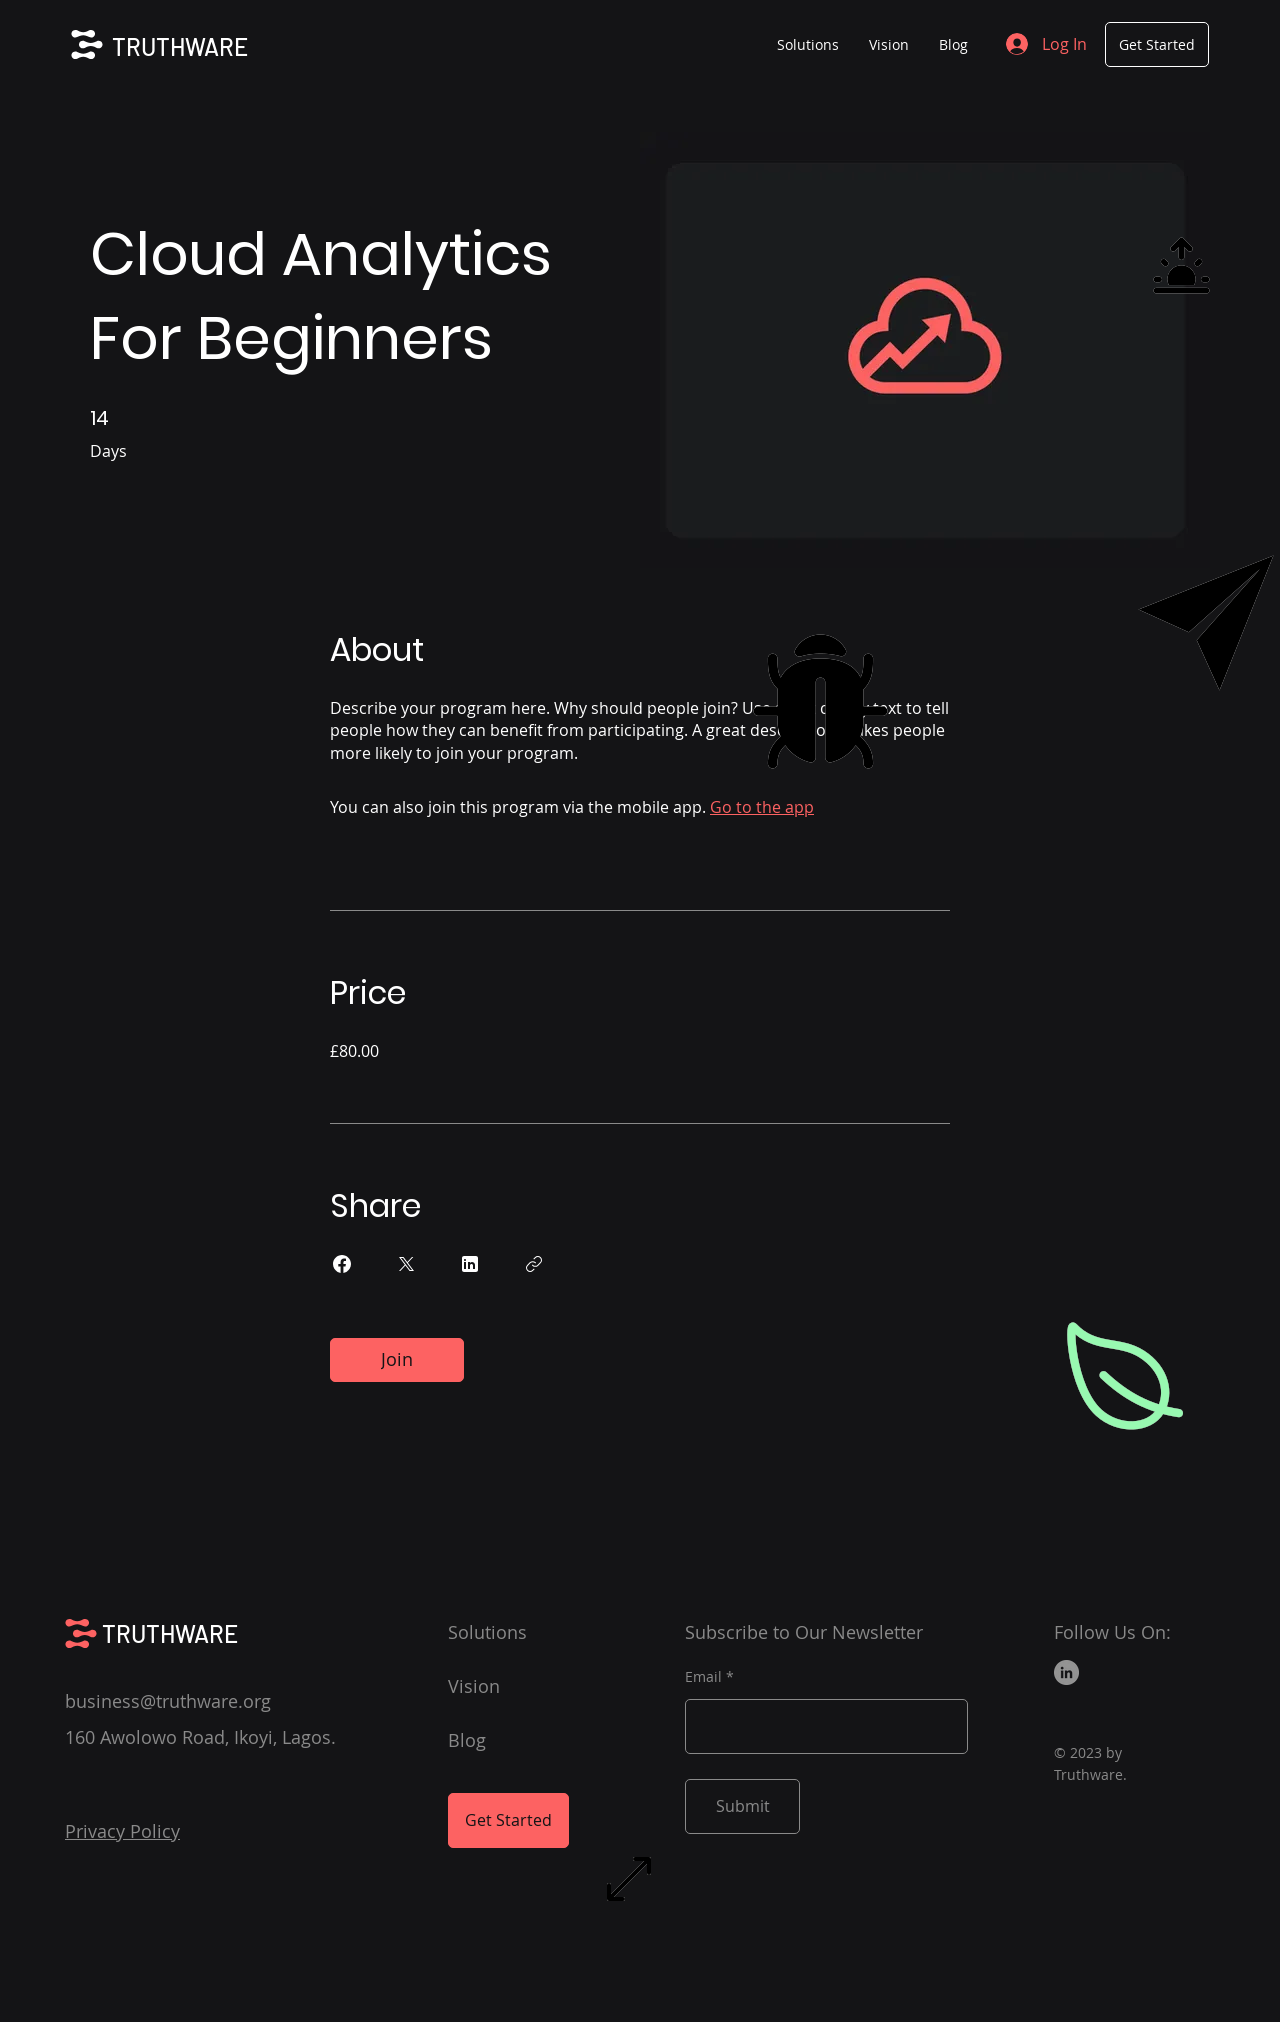 The image size is (1280, 2022). I want to click on send a message, so click(1206, 623).